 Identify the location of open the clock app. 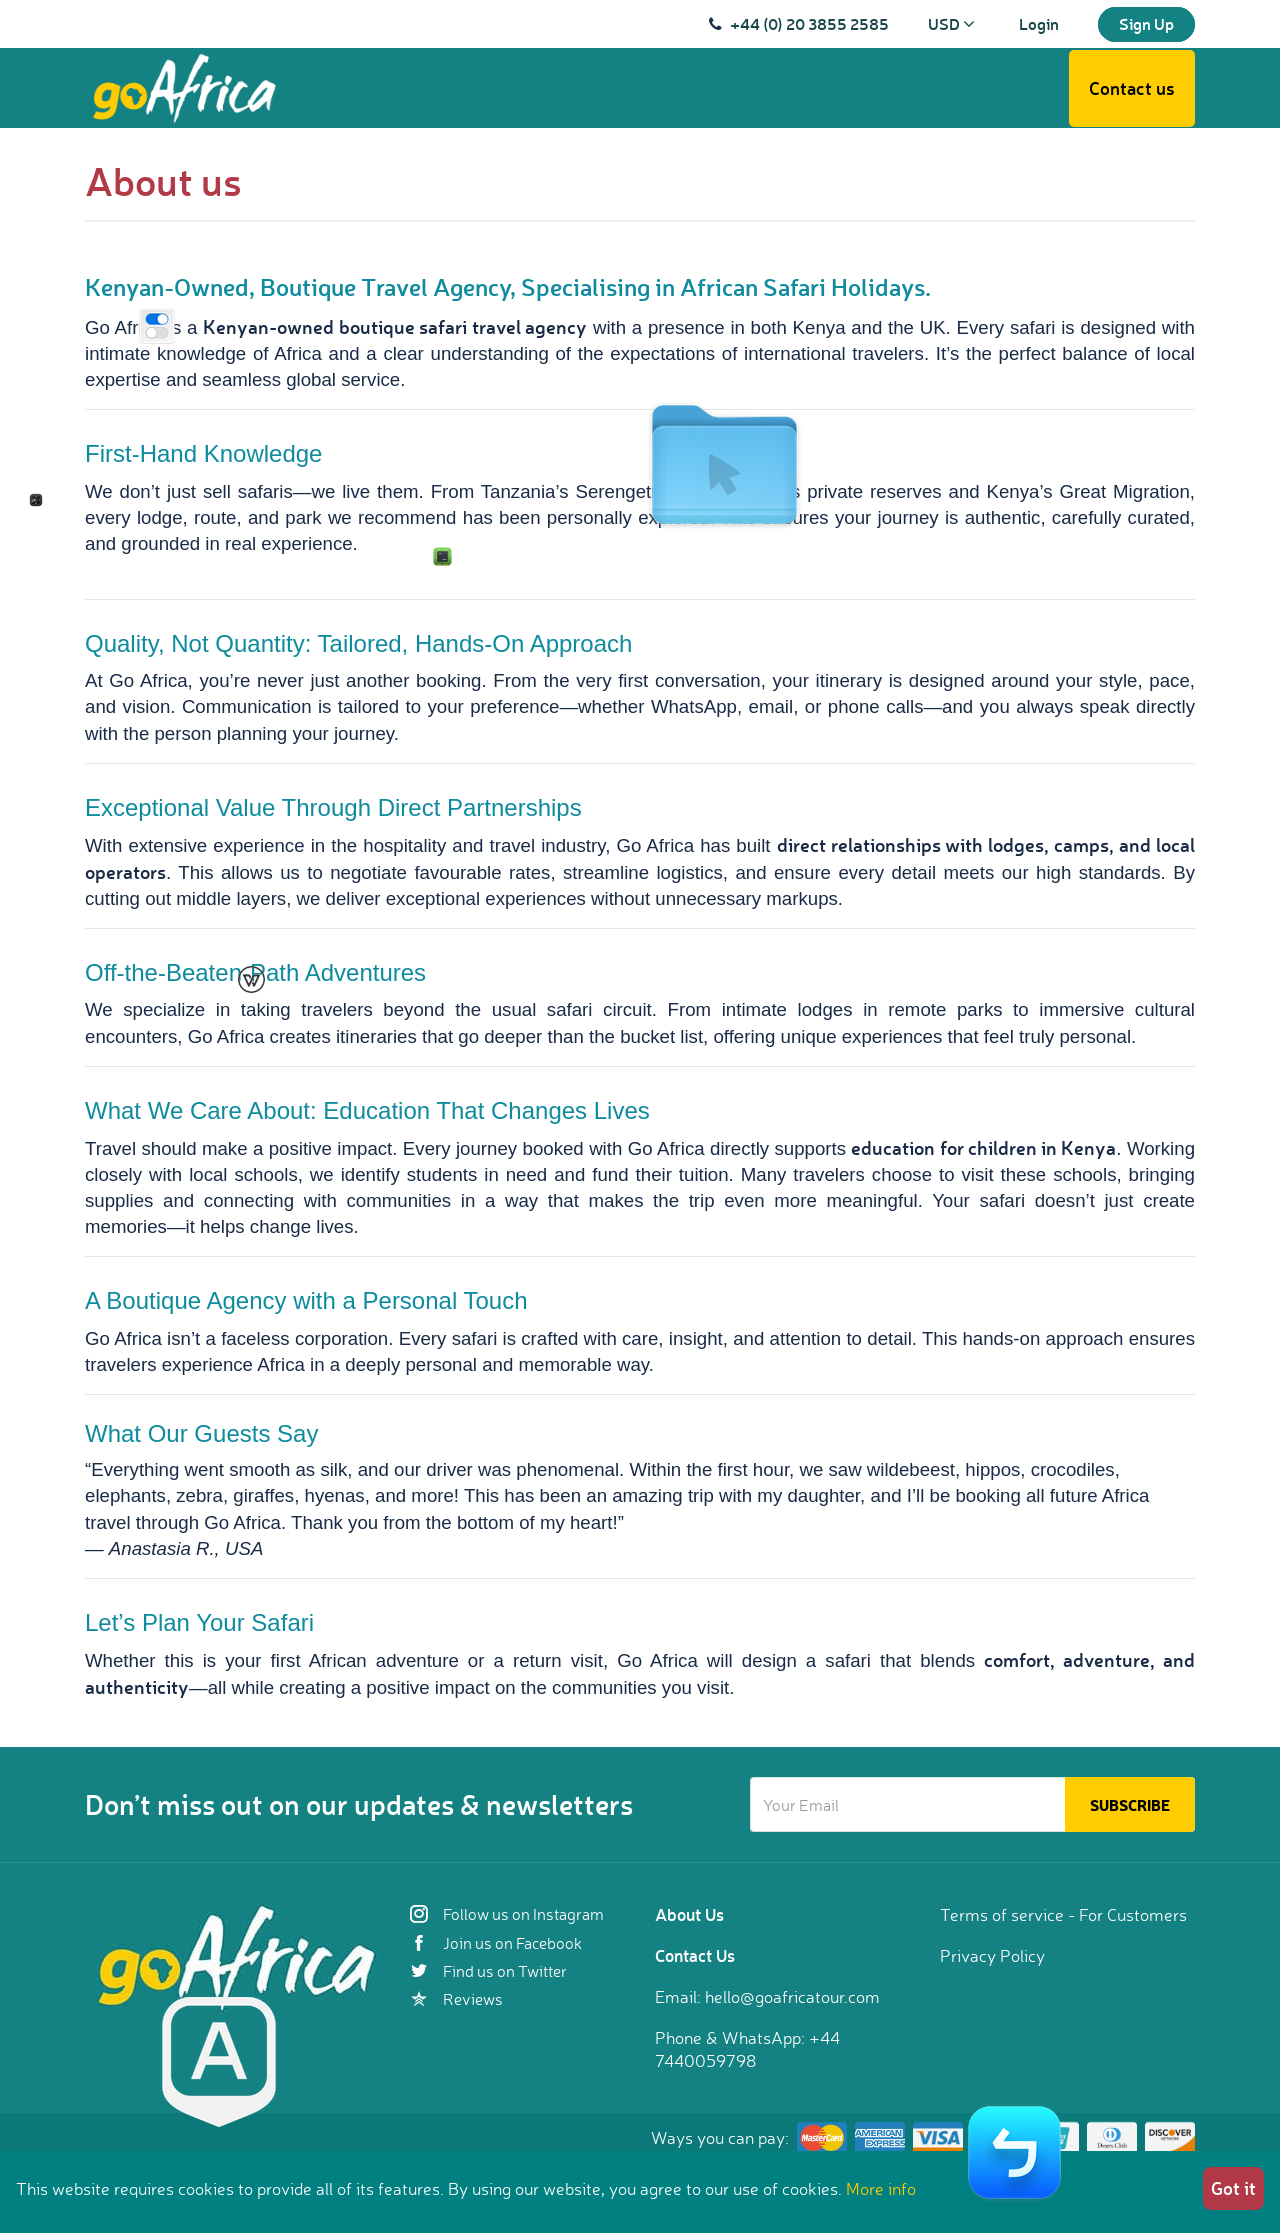
(36, 500).